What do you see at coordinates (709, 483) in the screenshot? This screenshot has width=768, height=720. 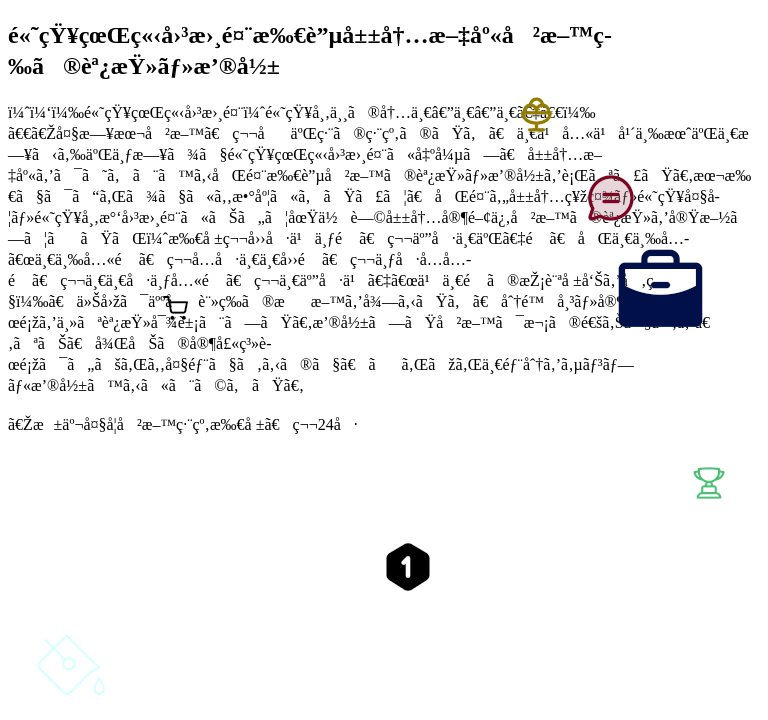 I see `view achievements or awards` at bounding box center [709, 483].